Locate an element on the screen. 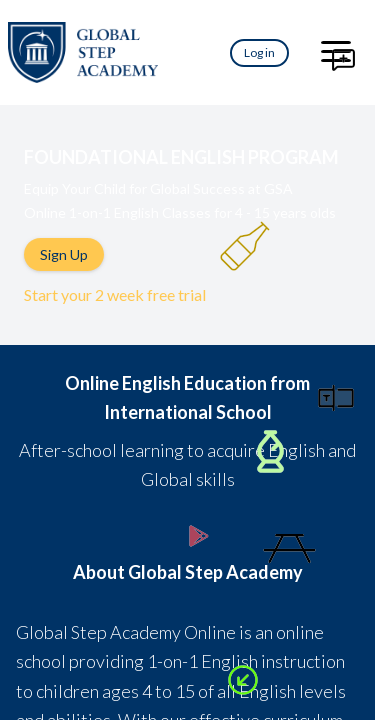  open google play store is located at coordinates (197, 536).